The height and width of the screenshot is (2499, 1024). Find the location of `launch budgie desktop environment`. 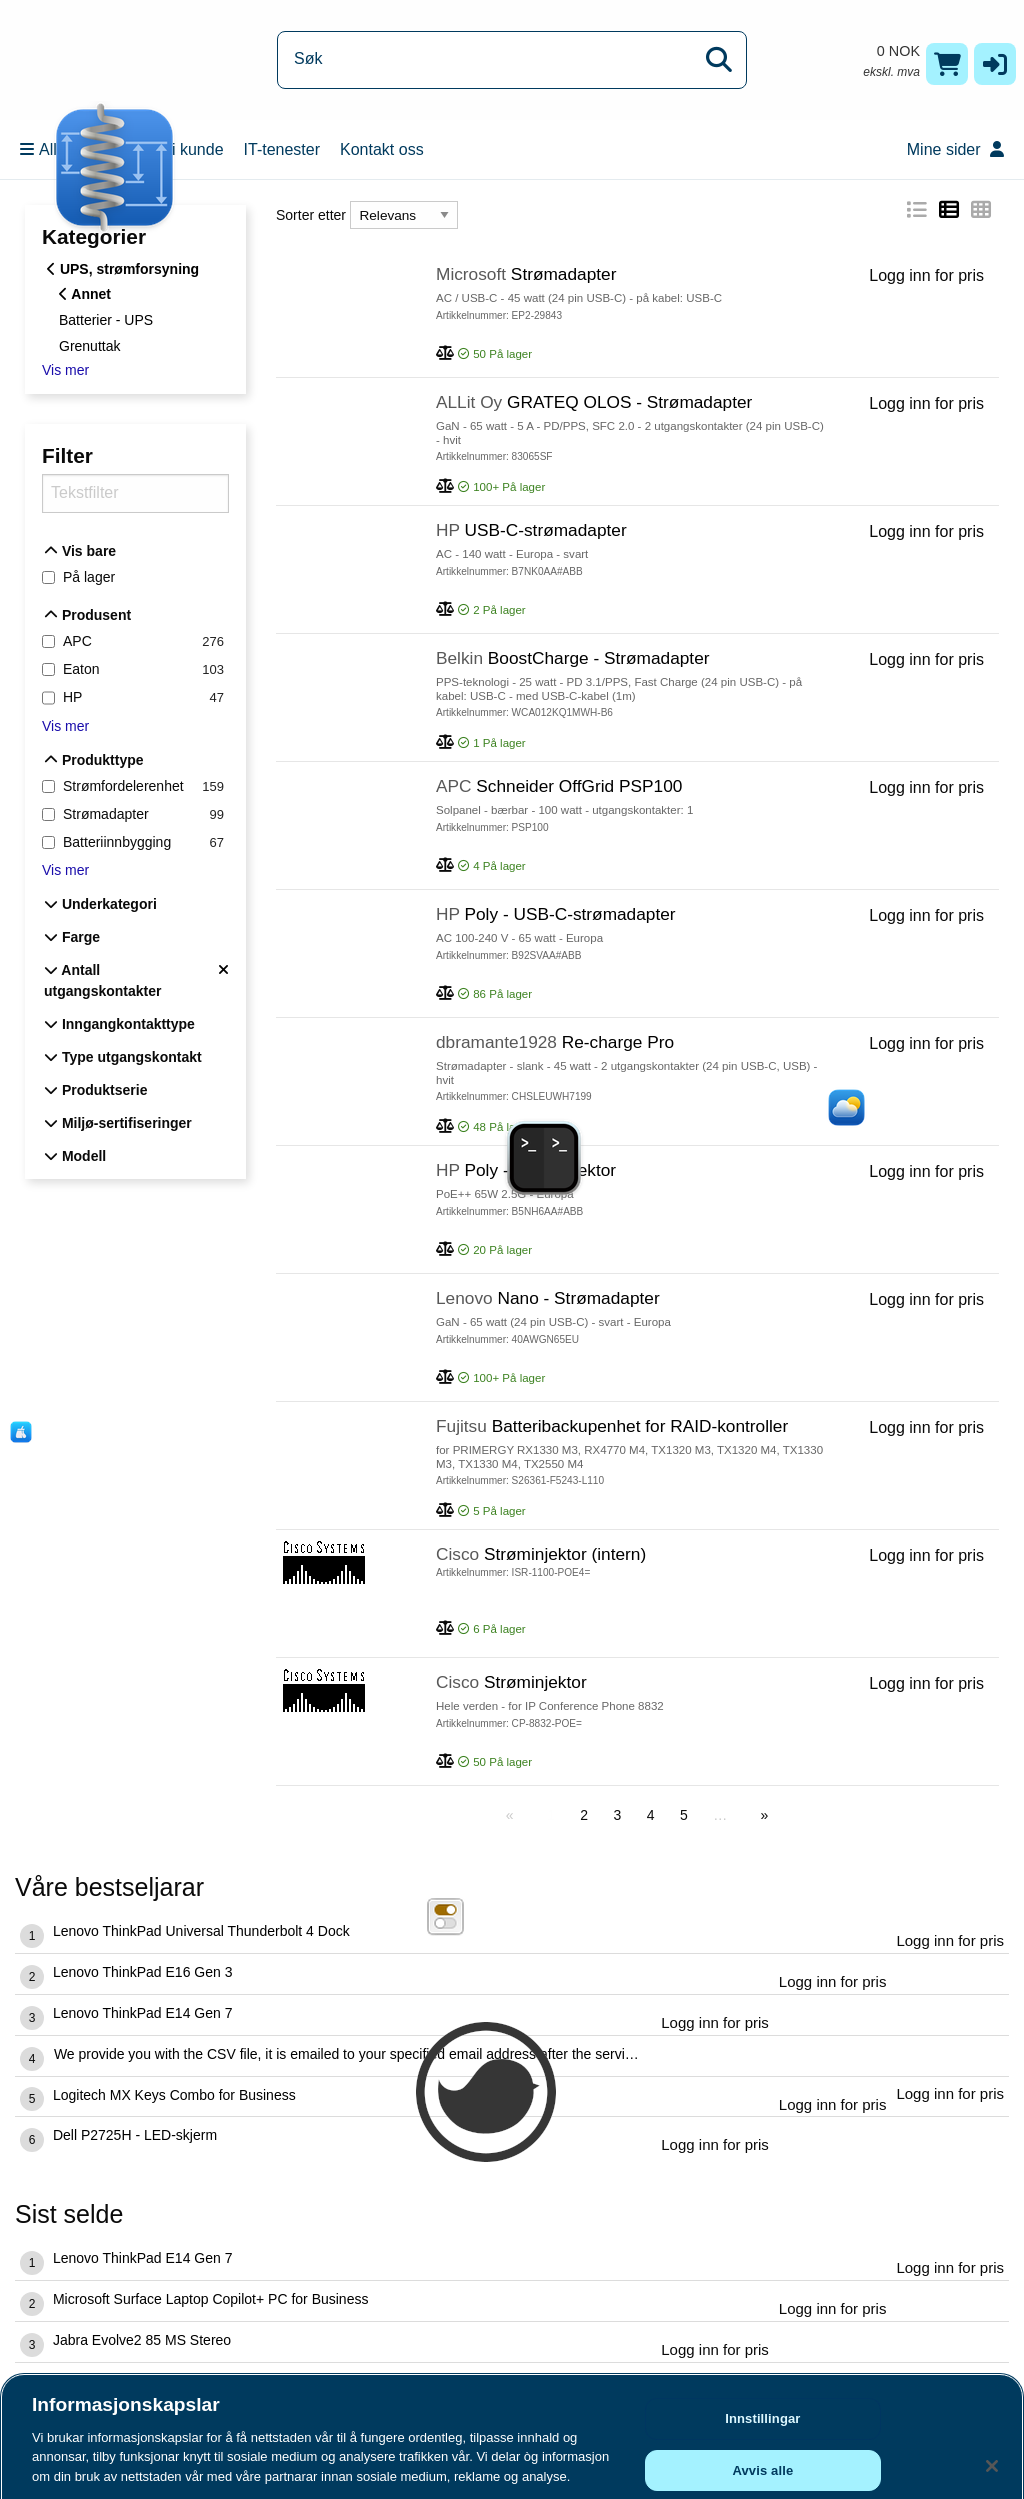

launch budgie desktop environment is located at coordinates (486, 2092).